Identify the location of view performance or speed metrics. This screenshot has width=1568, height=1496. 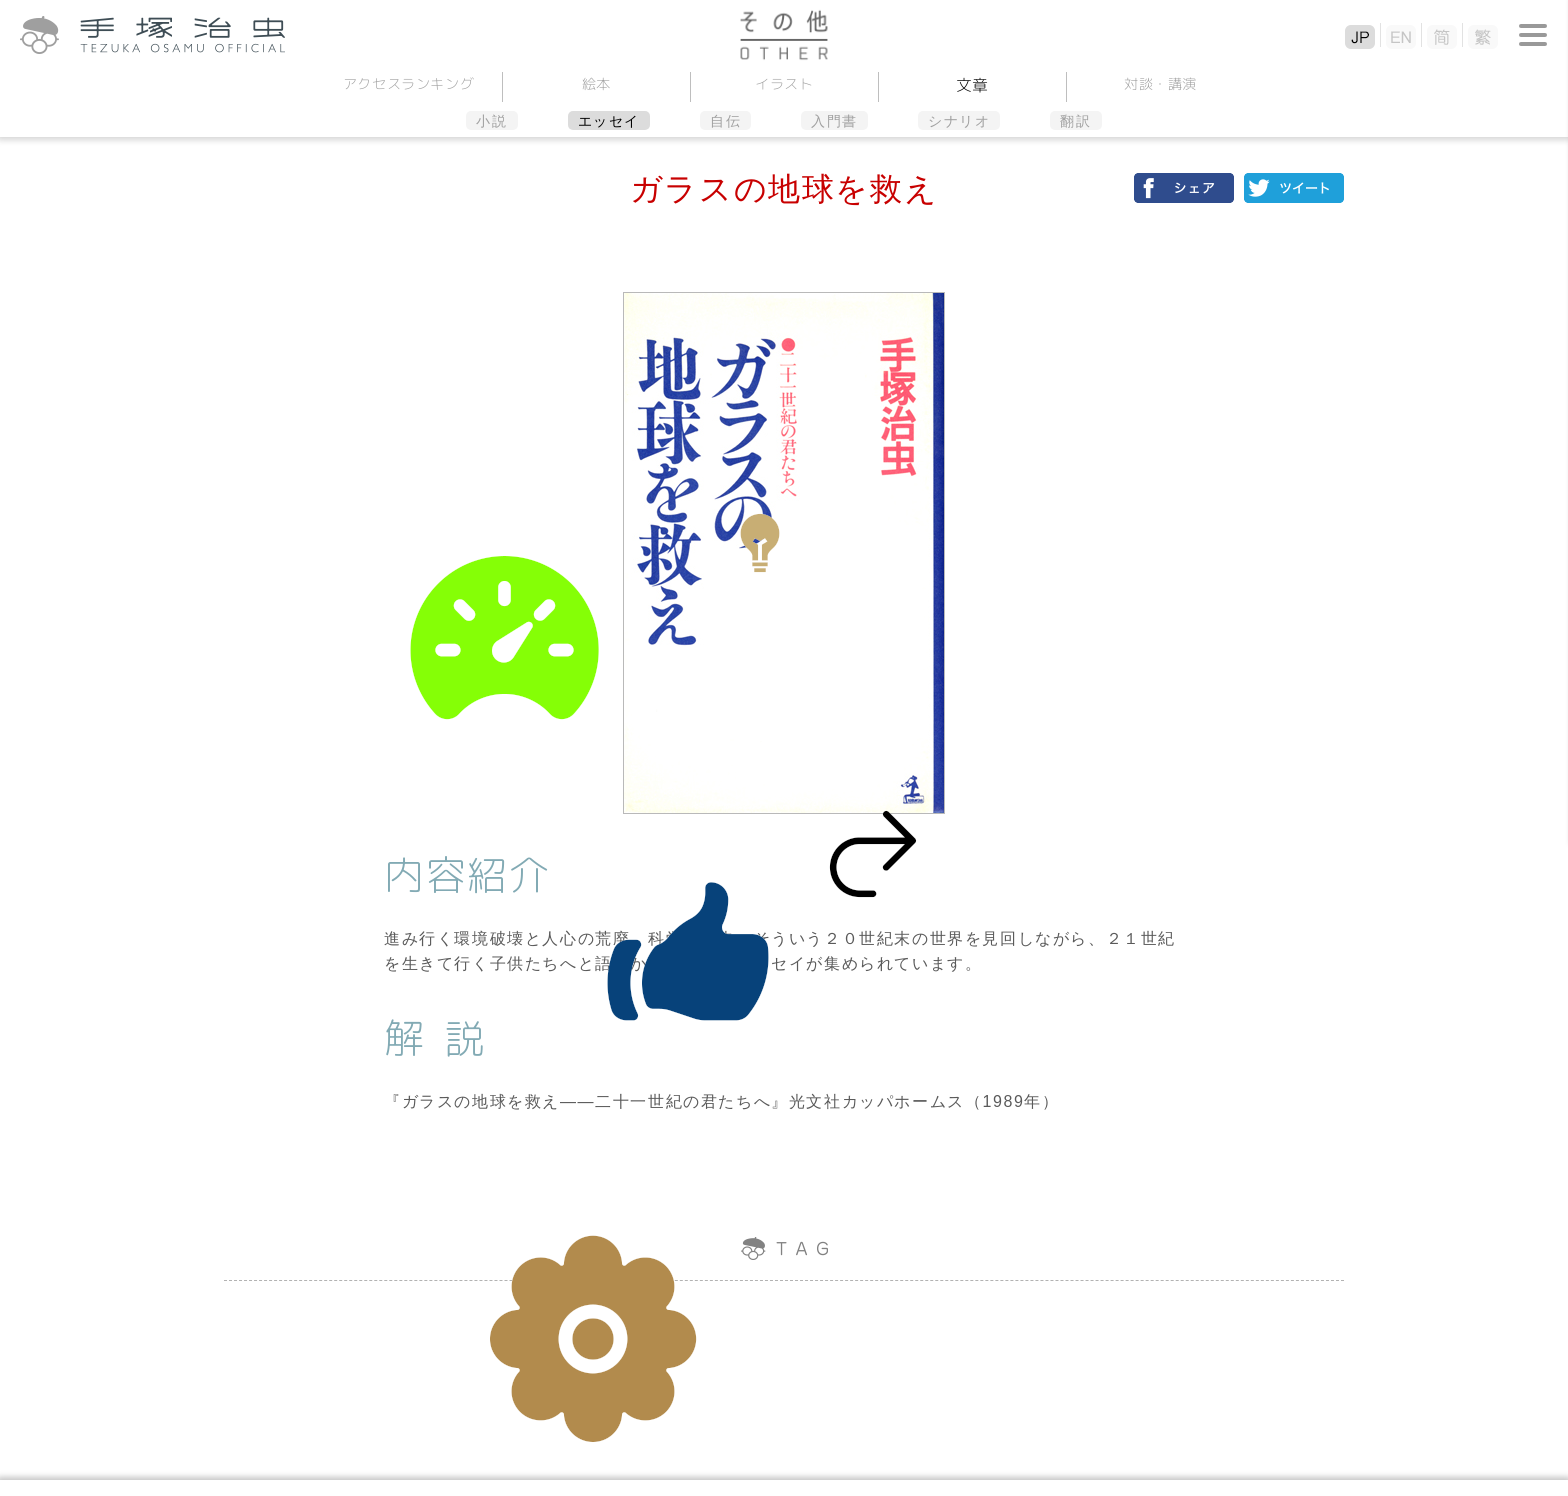
(504, 637).